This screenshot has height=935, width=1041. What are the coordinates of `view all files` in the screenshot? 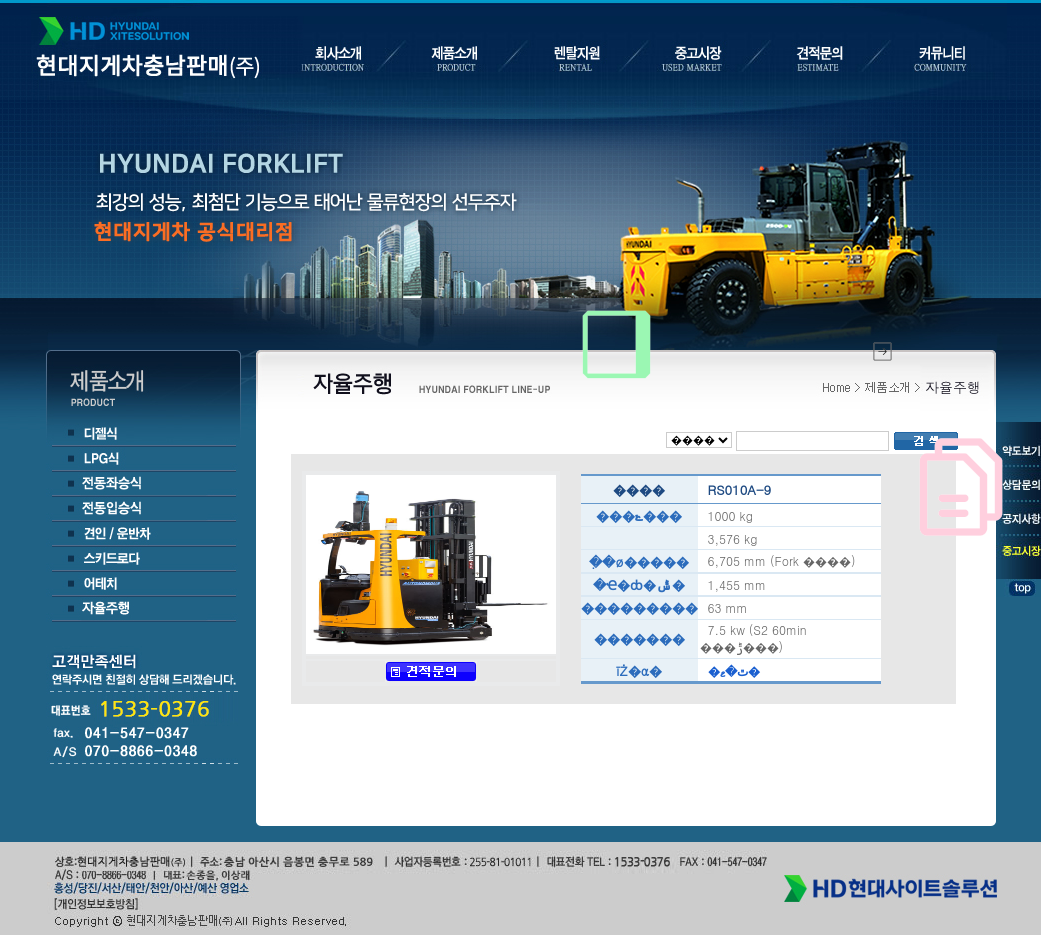 It's located at (961, 487).